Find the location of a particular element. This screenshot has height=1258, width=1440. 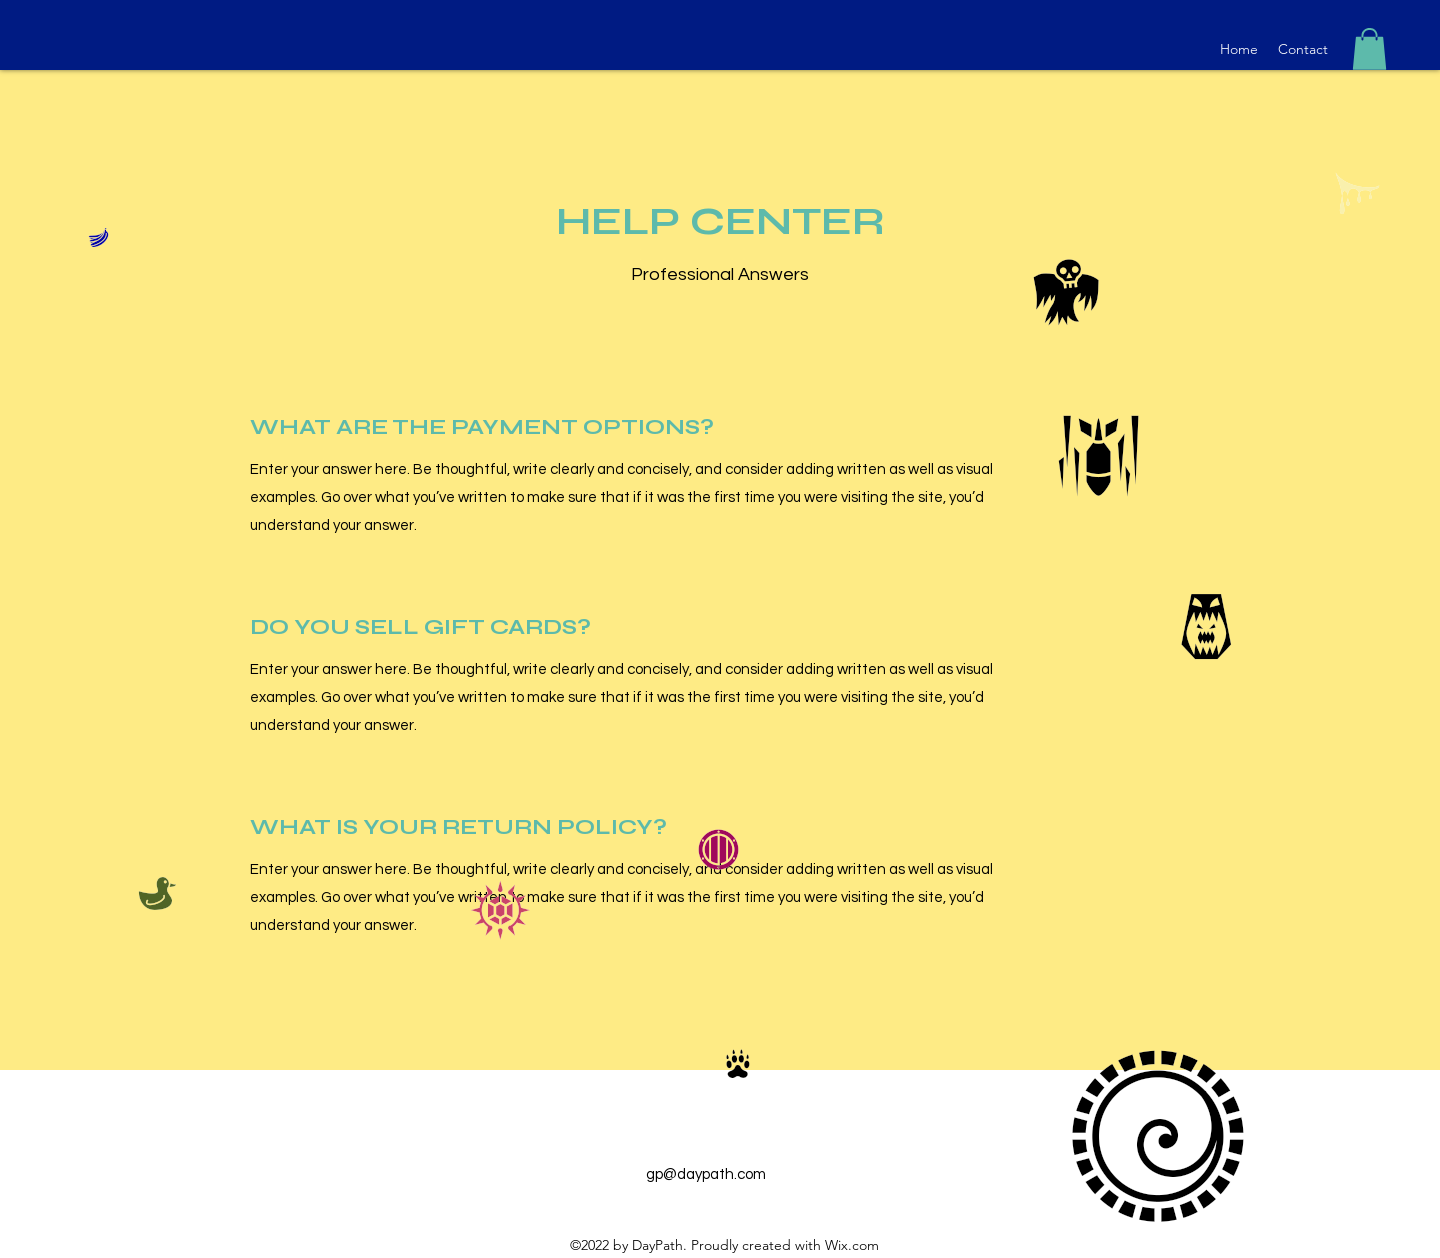

banana item or fruit category in a game inventory is located at coordinates (98, 237).